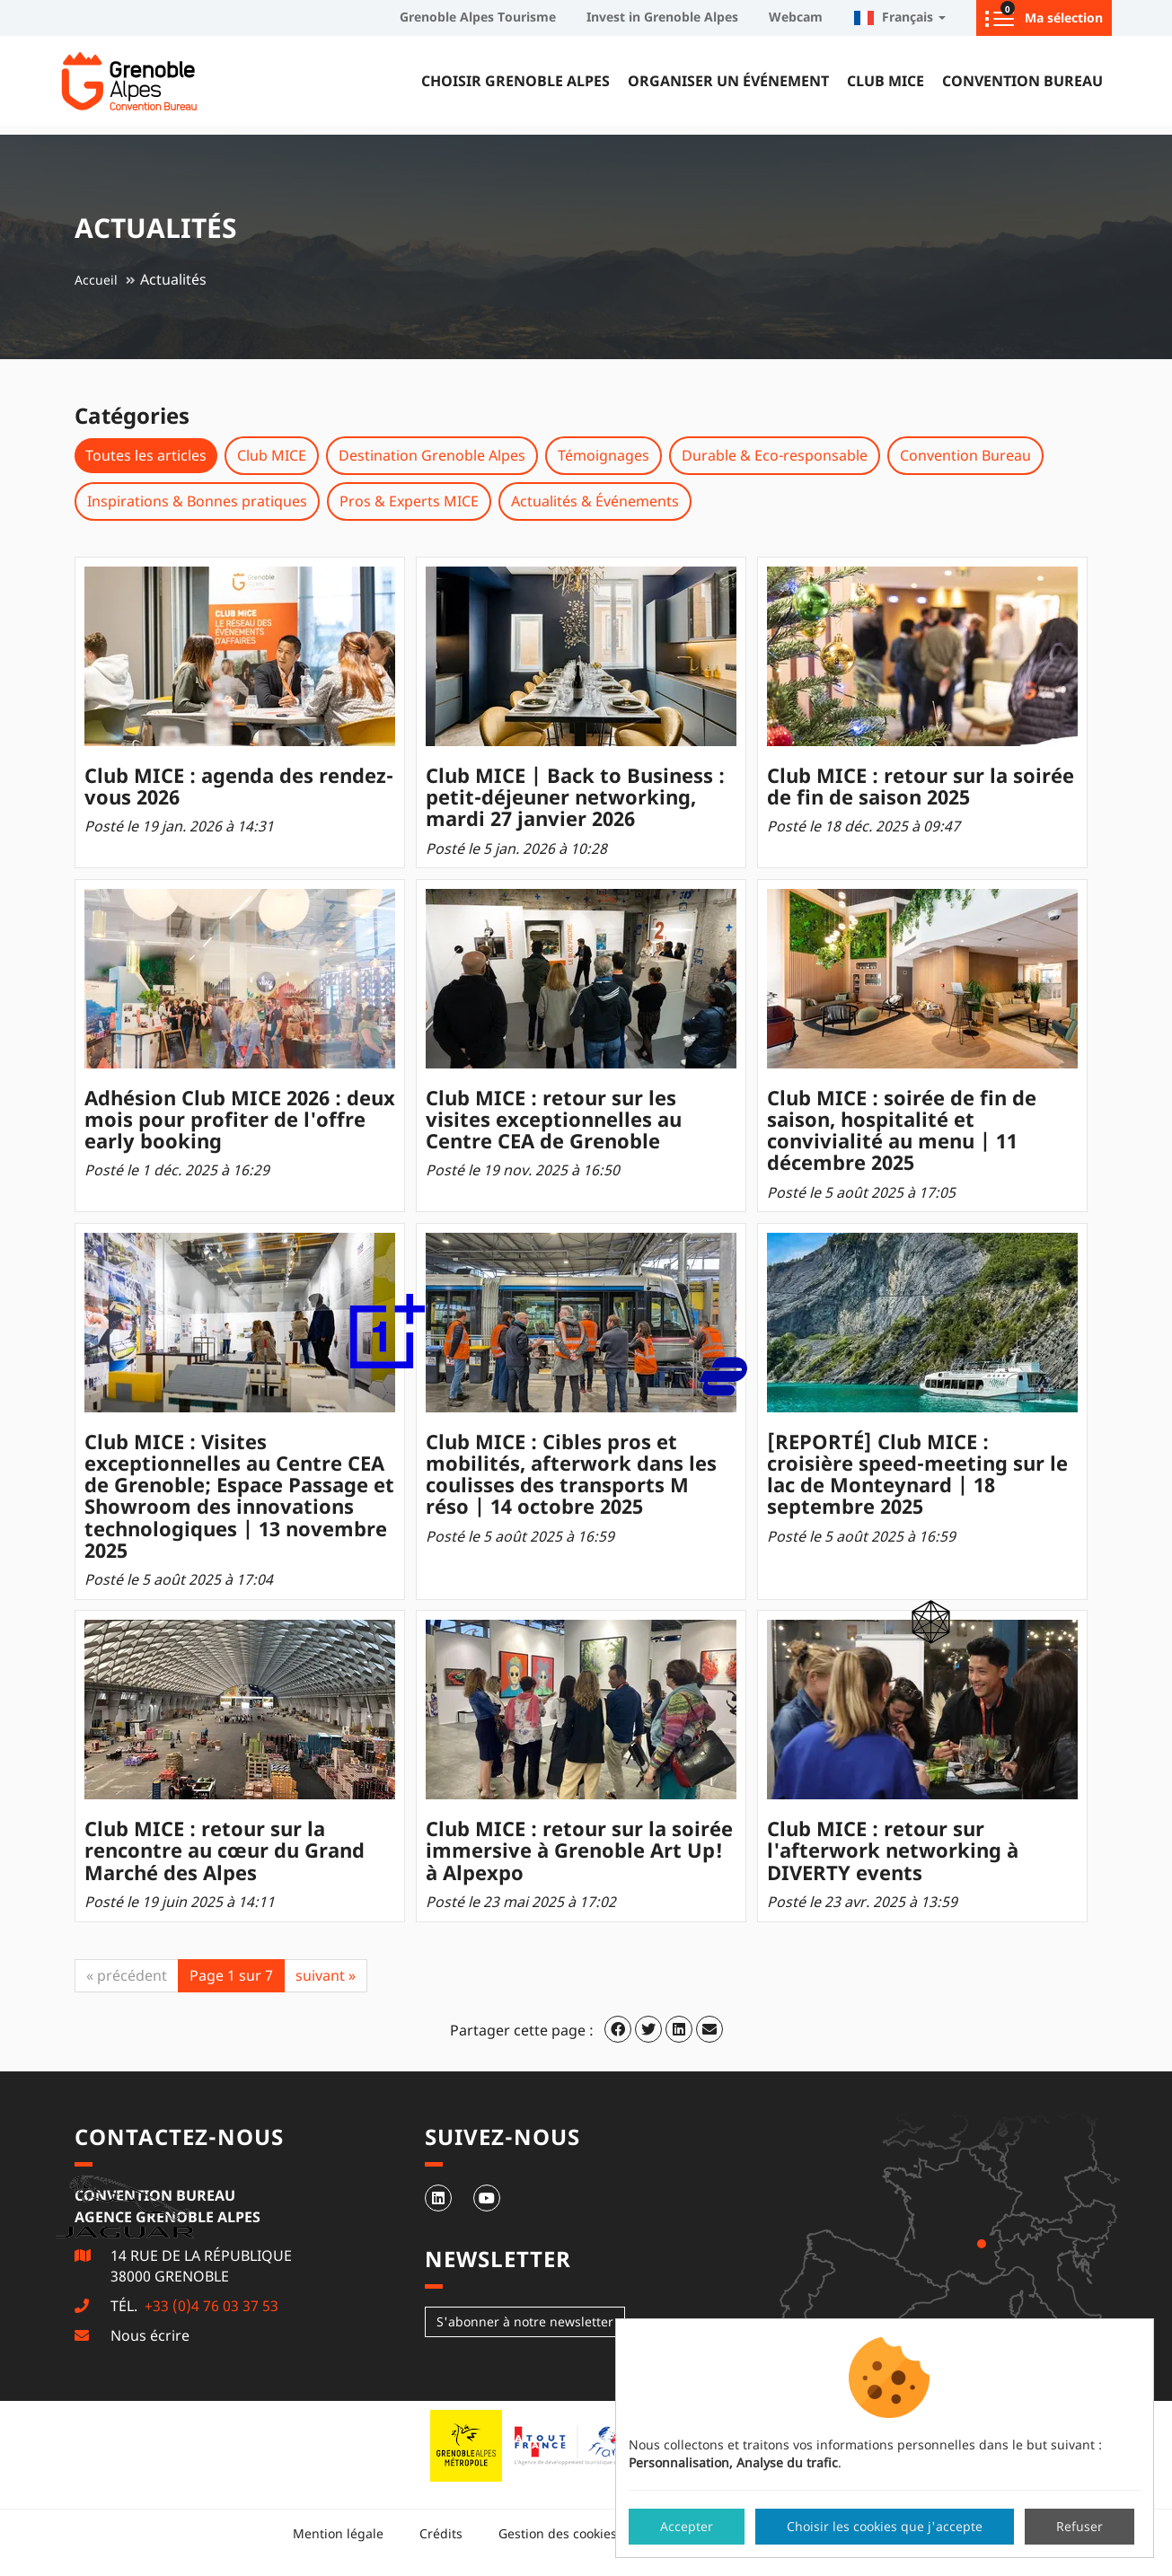 This screenshot has height=2576, width=1172. Describe the element at coordinates (125, 2207) in the screenshot. I see `jaguar brand logo` at that location.